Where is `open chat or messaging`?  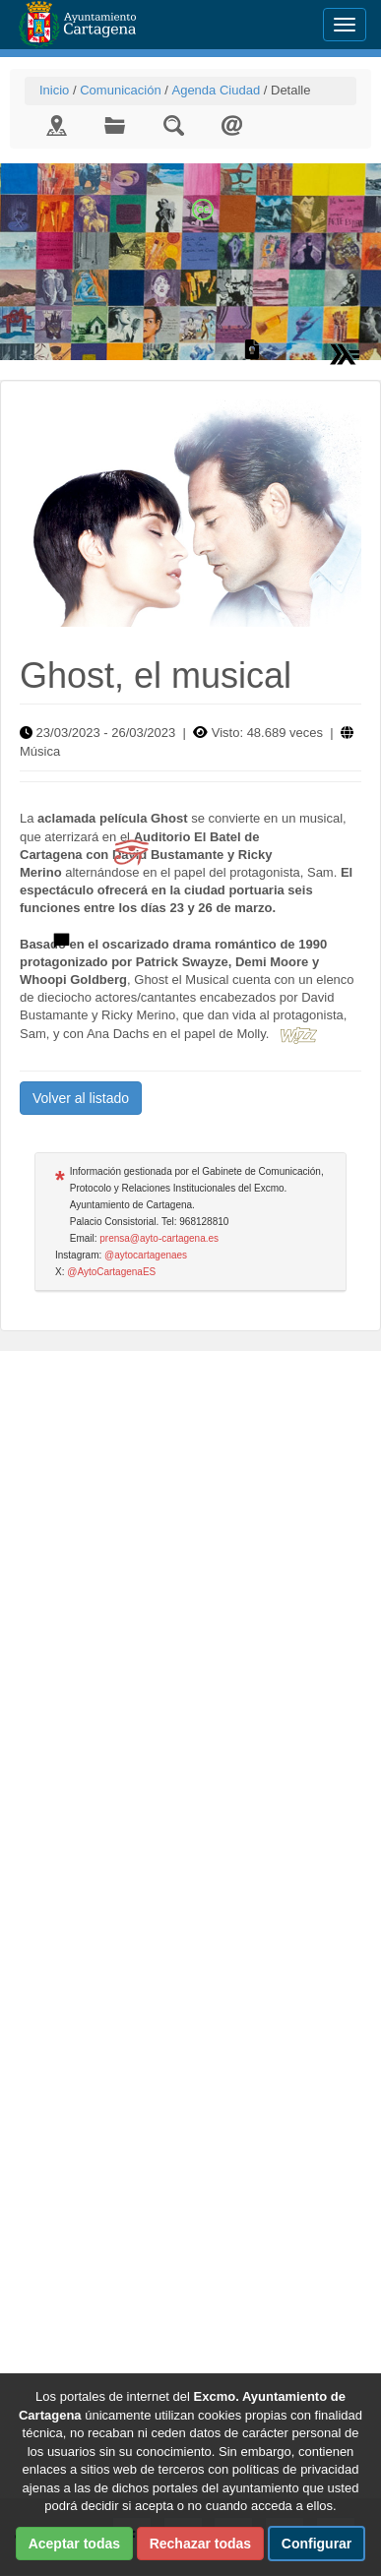 open chat or messaging is located at coordinates (61, 940).